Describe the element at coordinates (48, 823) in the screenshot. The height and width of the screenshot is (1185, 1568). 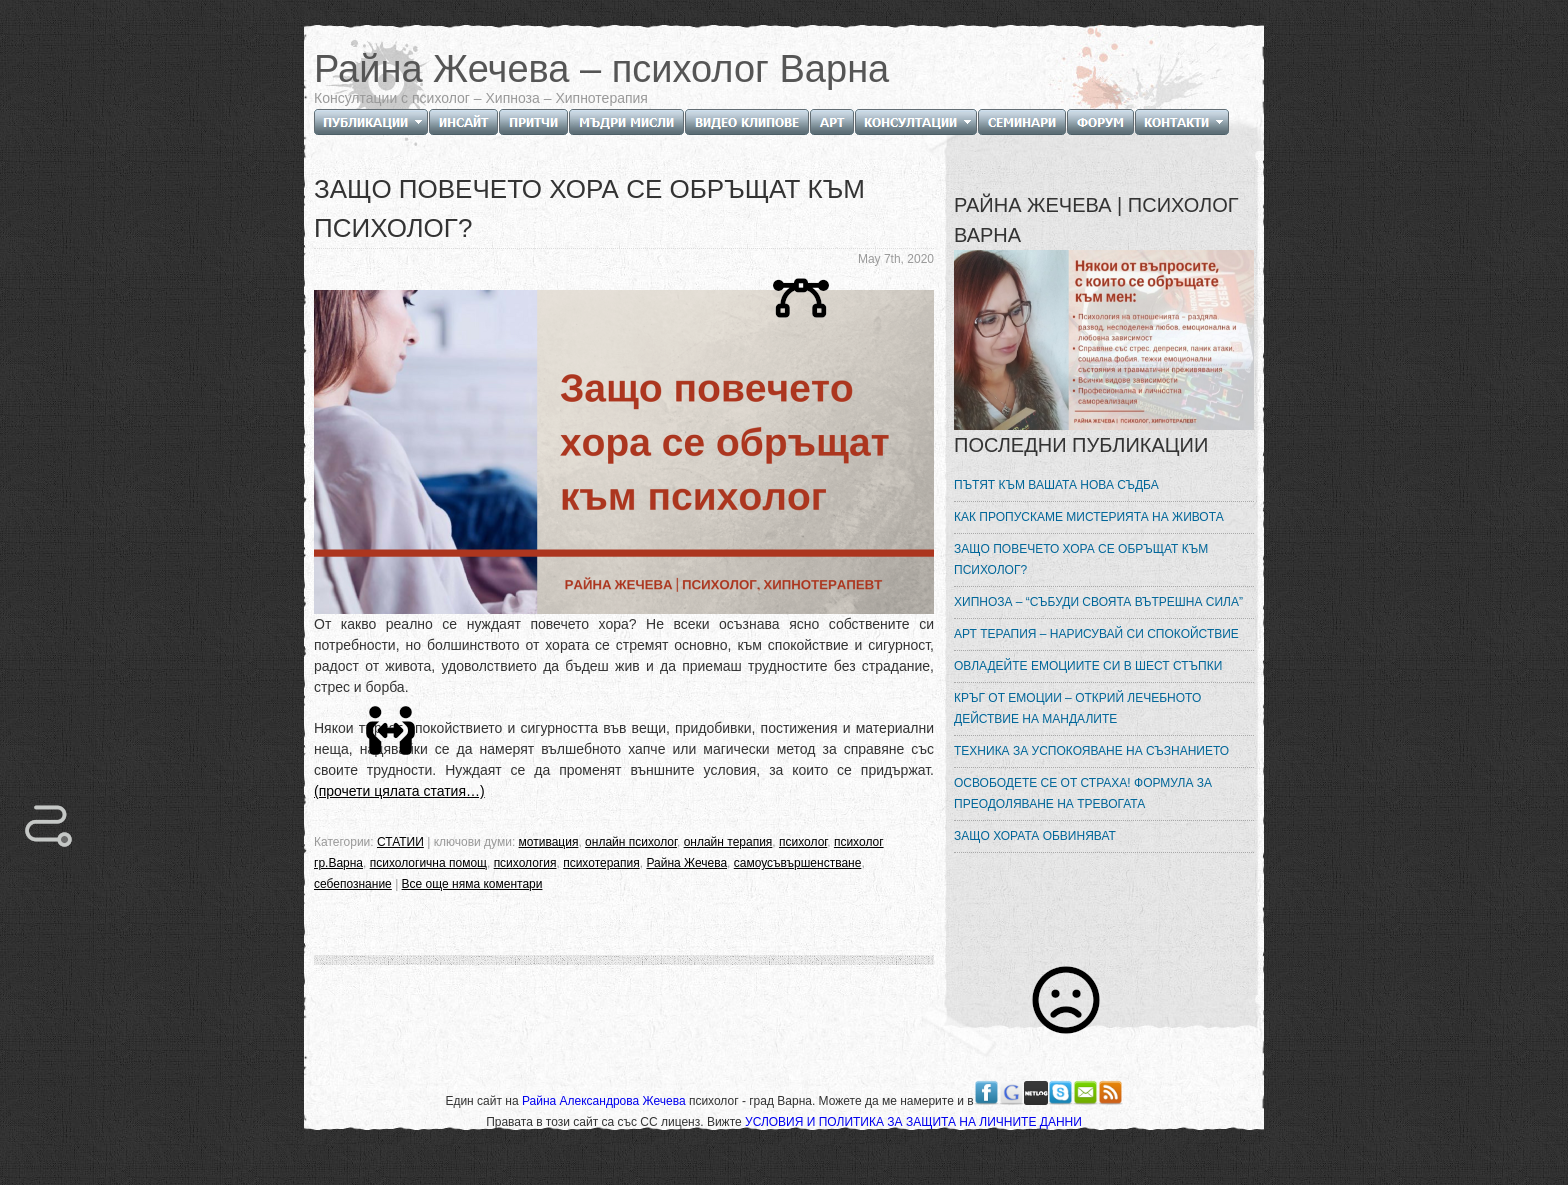
I see `view or edit a custom path` at that location.